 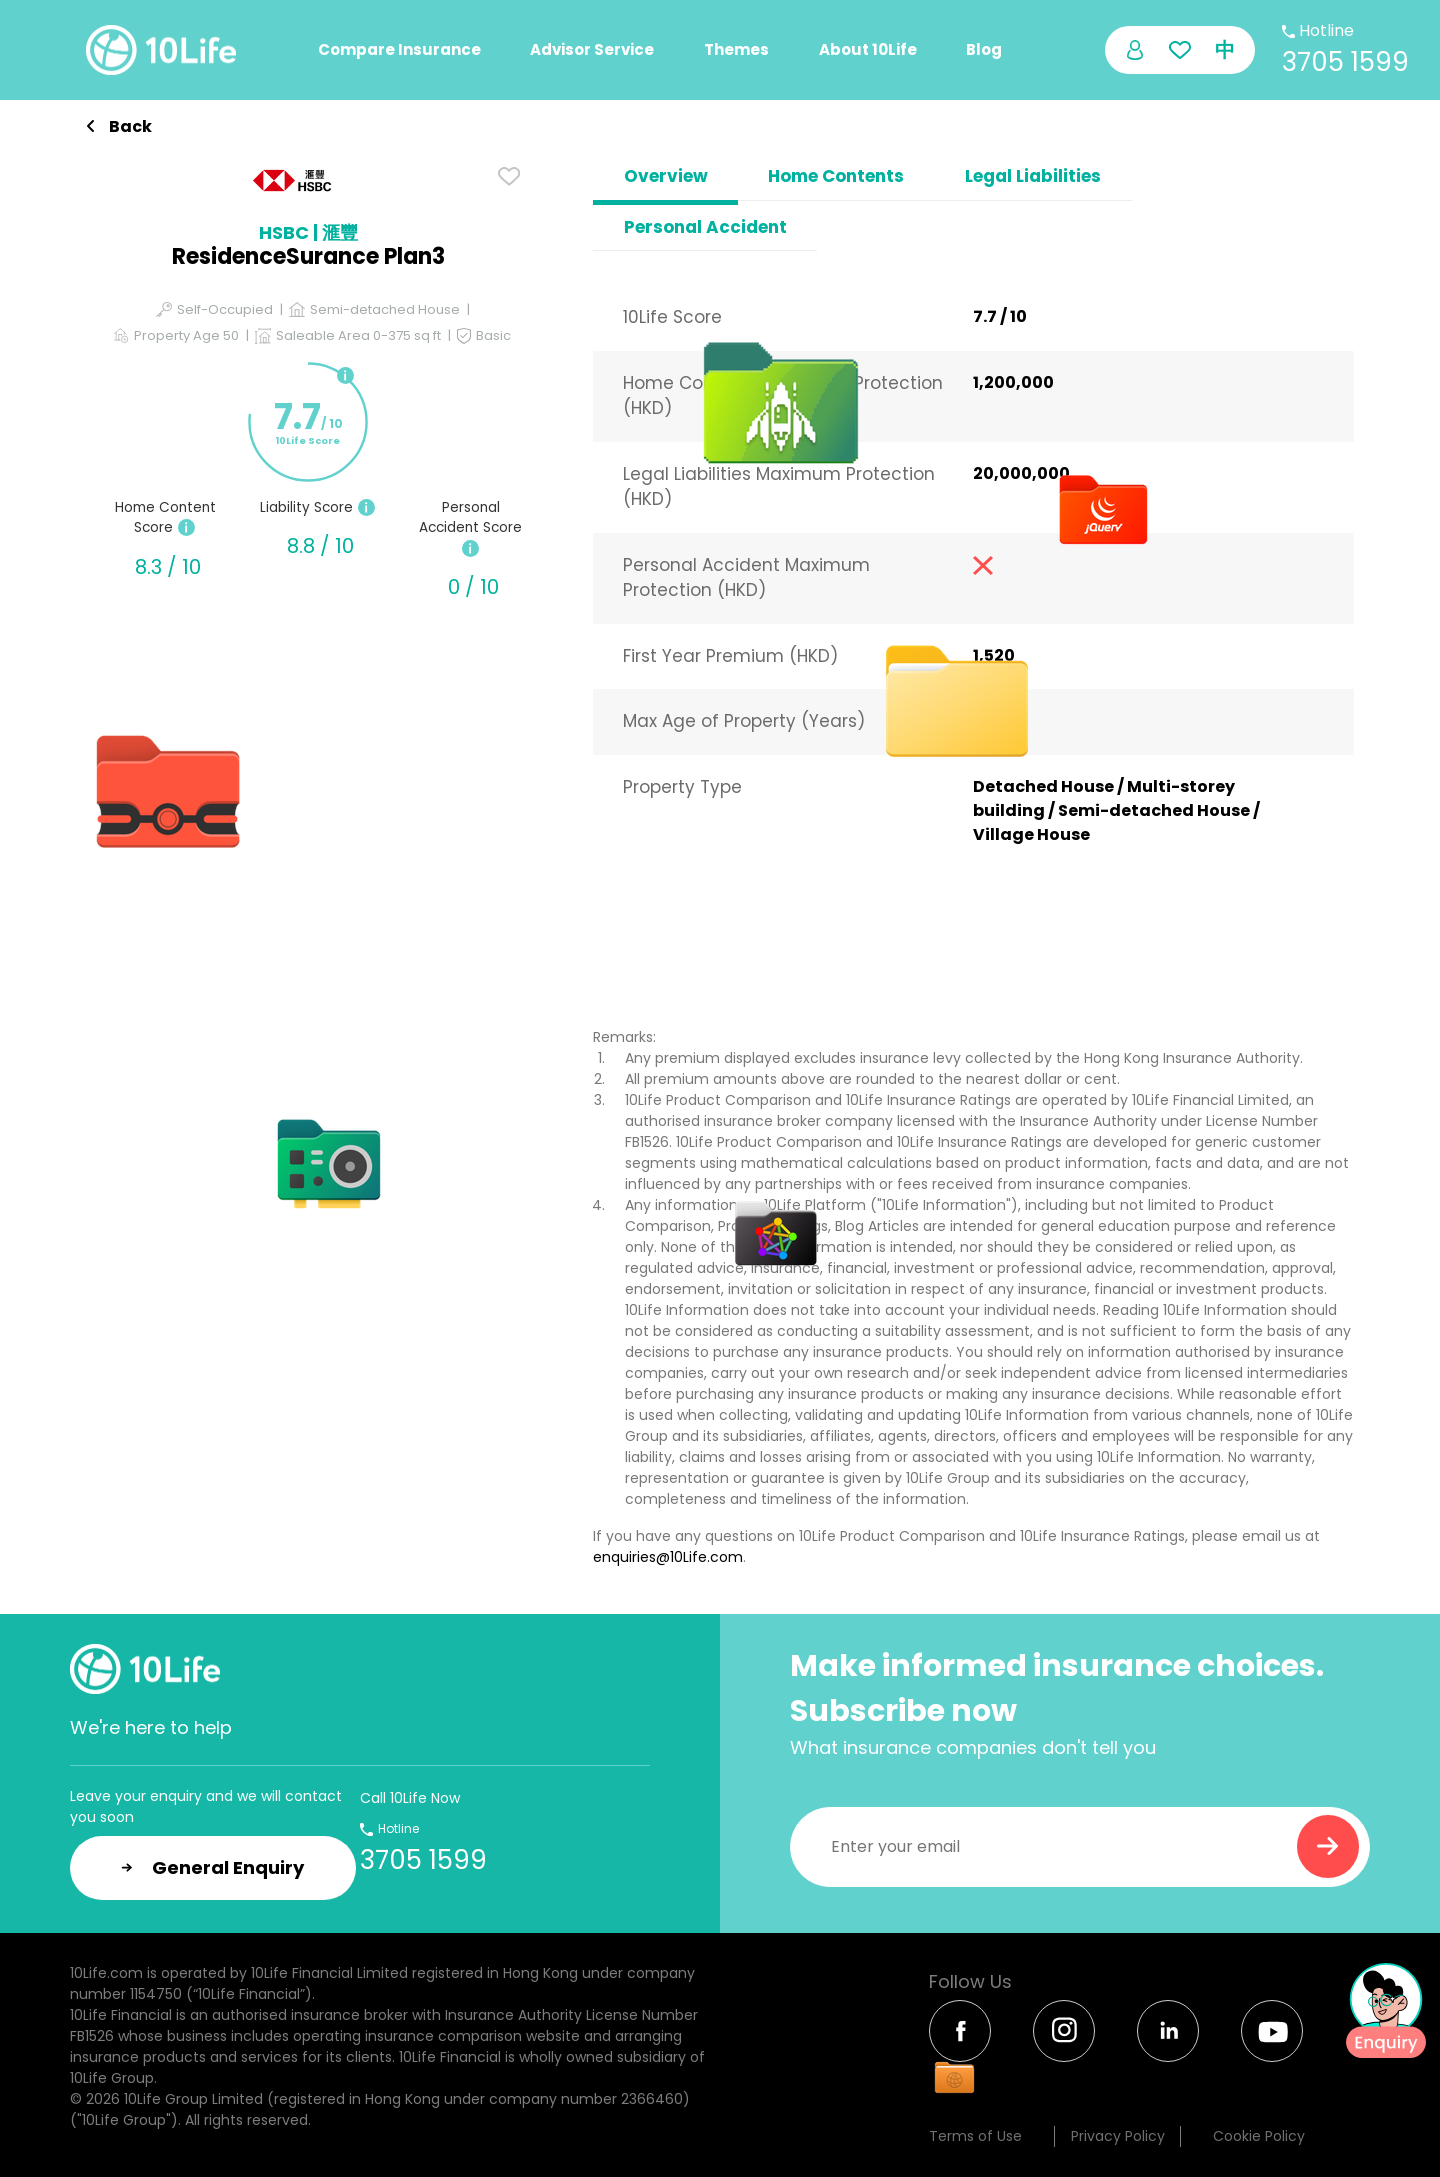 I want to click on open fediverse-related files and content, so click(x=775, y=1235).